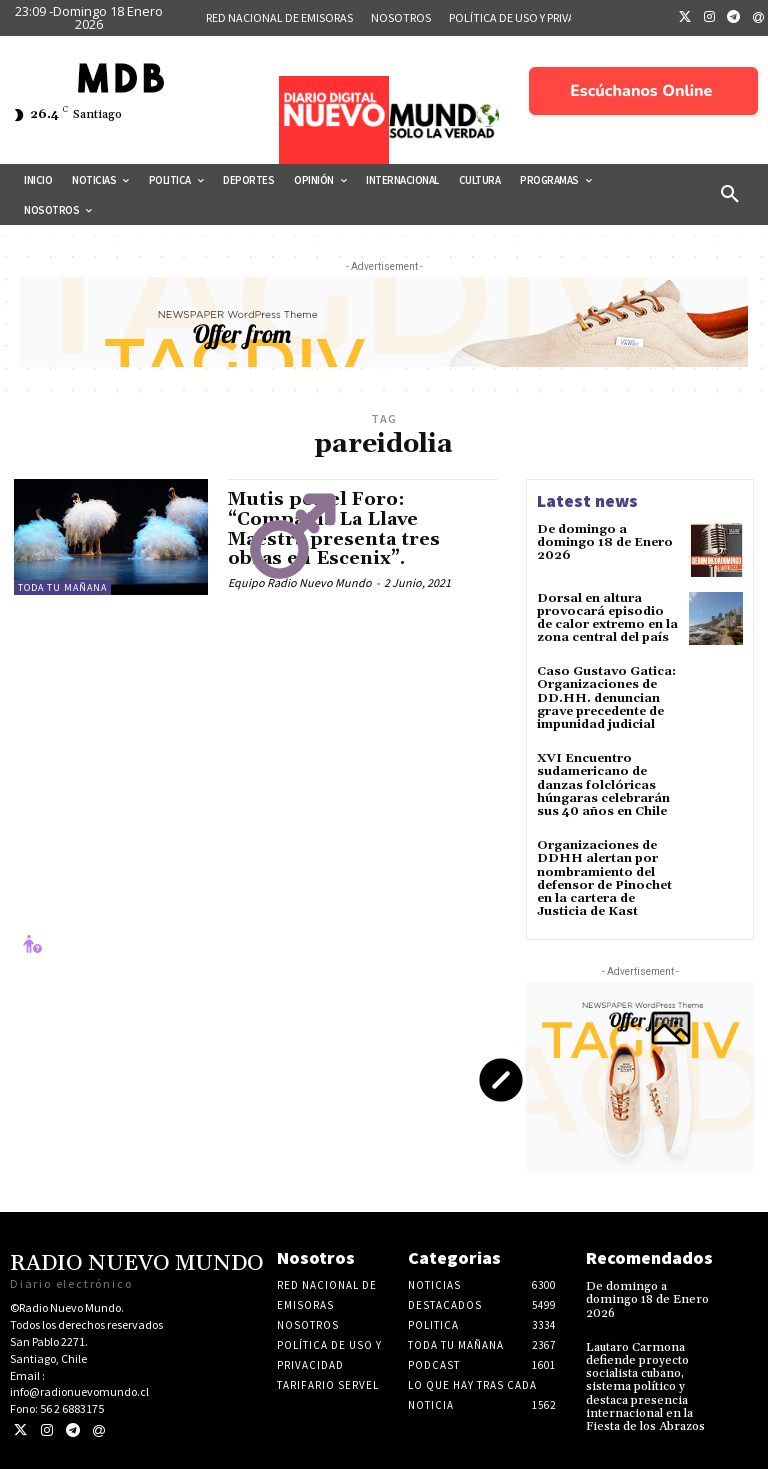 This screenshot has width=768, height=1469. I want to click on indicates a blocked or prohibited action, so click(501, 1080).